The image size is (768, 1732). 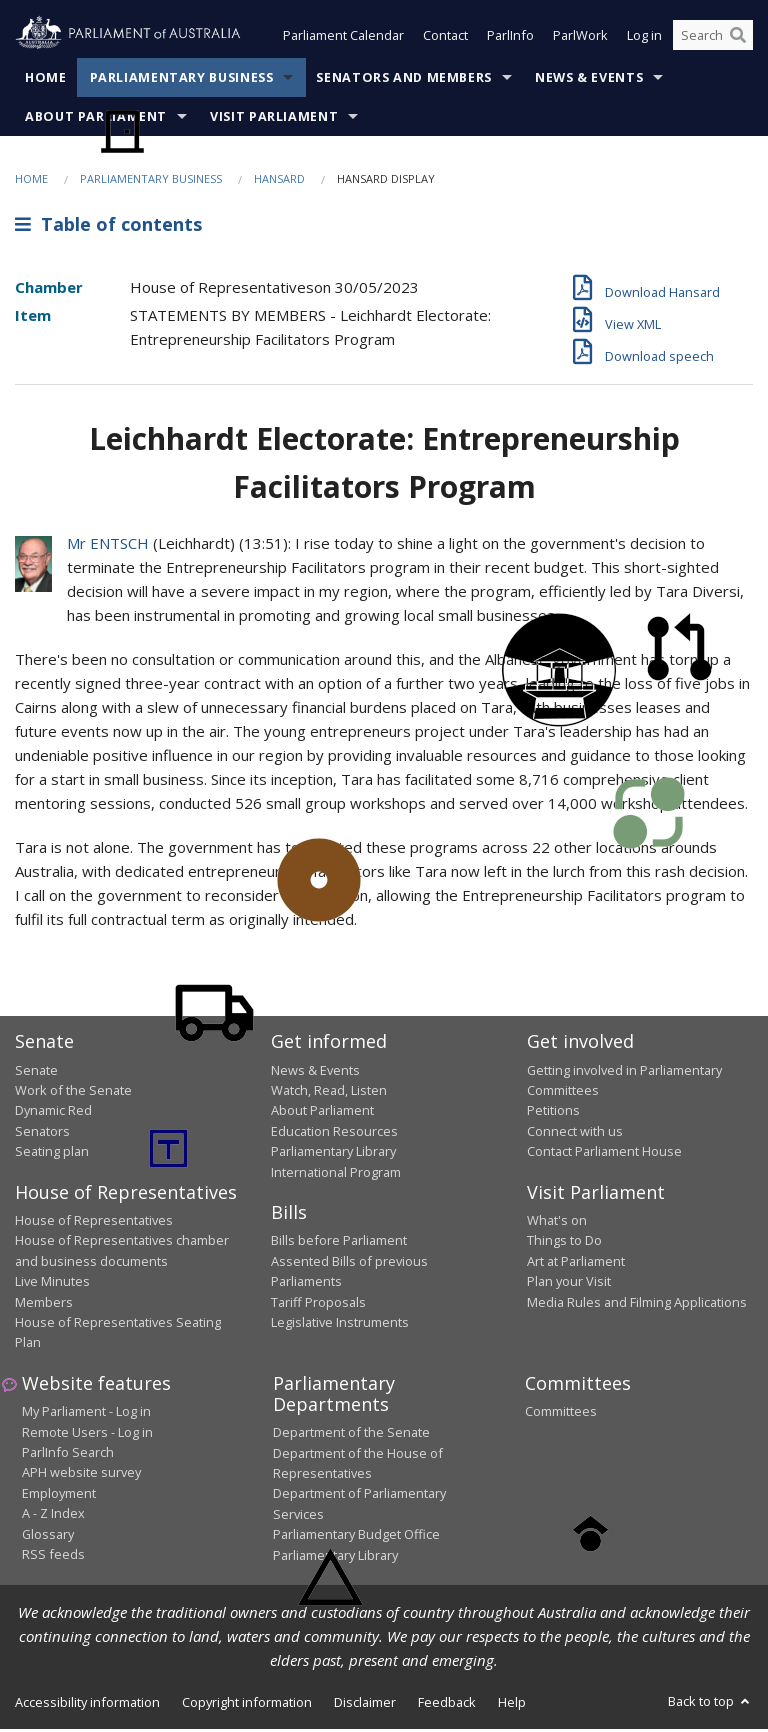 What do you see at coordinates (330, 1576) in the screenshot?
I see `vercel logo` at bounding box center [330, 1576].